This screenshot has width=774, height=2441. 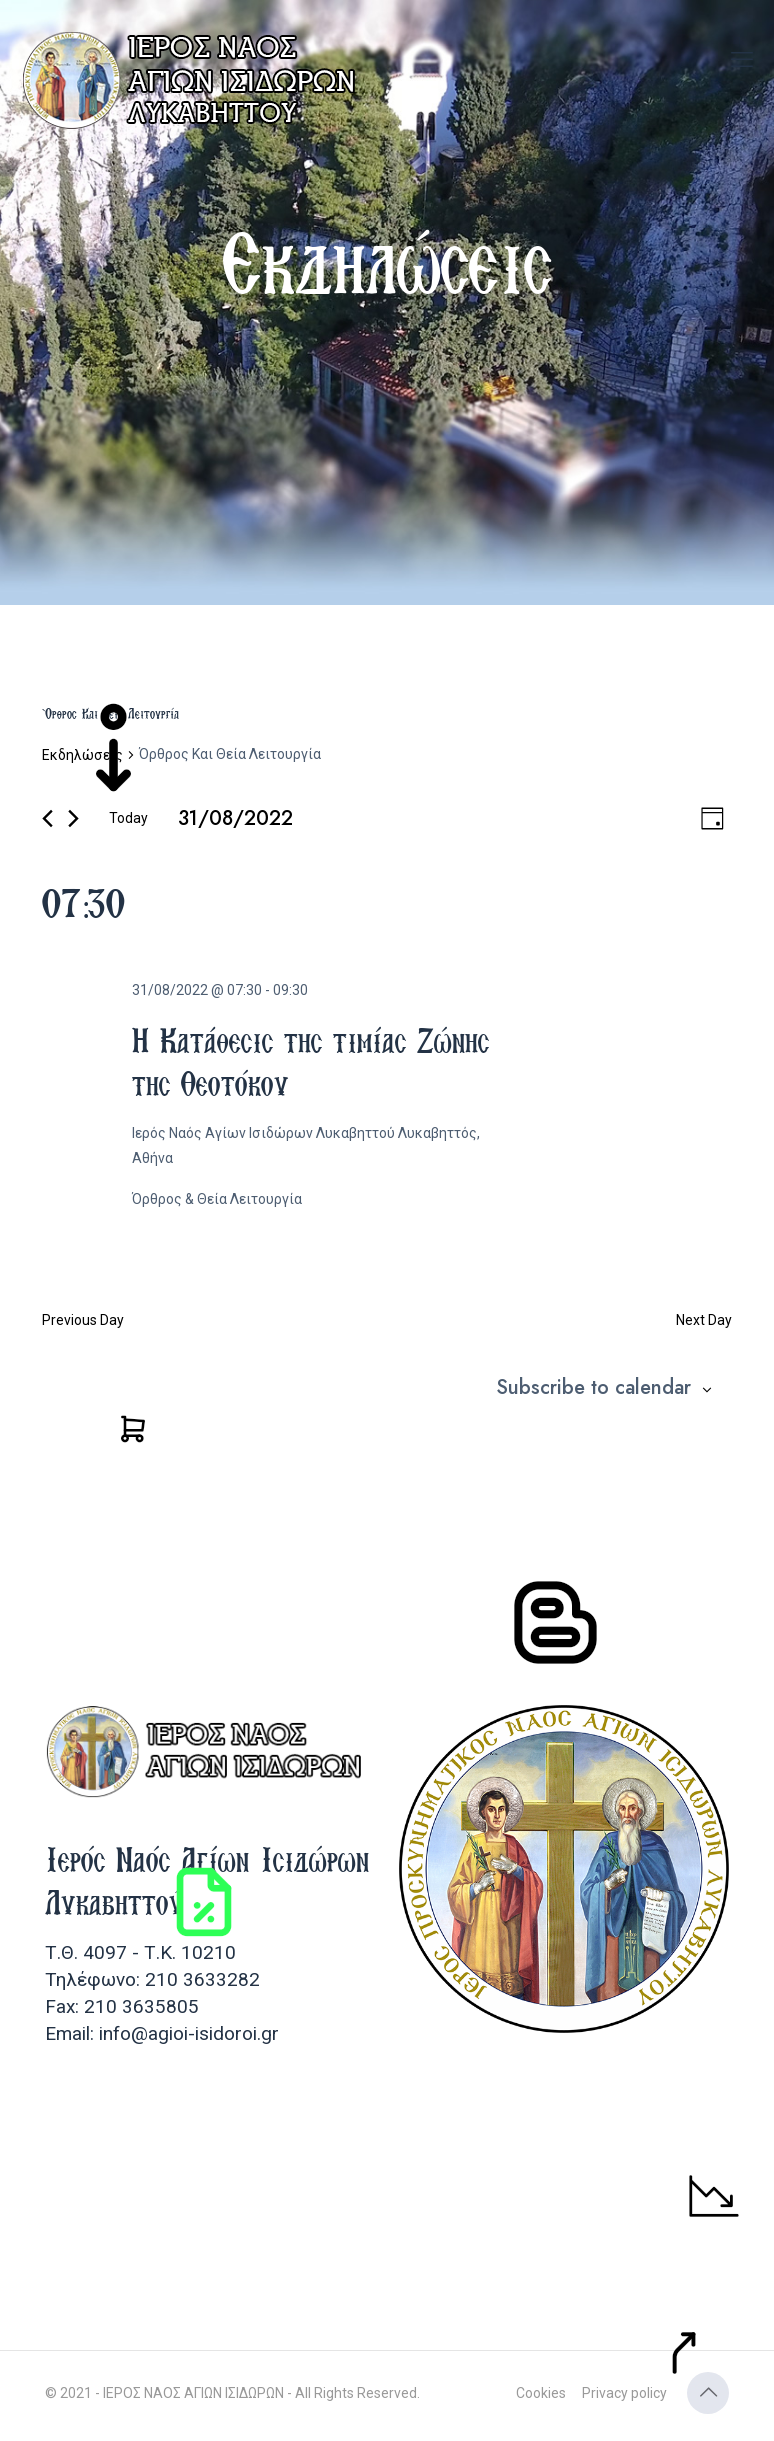 What do you see at coordinates (714, 2196) in the screenshot?
I see `view declining metrics or trends` at bounding box center [714, 2196].